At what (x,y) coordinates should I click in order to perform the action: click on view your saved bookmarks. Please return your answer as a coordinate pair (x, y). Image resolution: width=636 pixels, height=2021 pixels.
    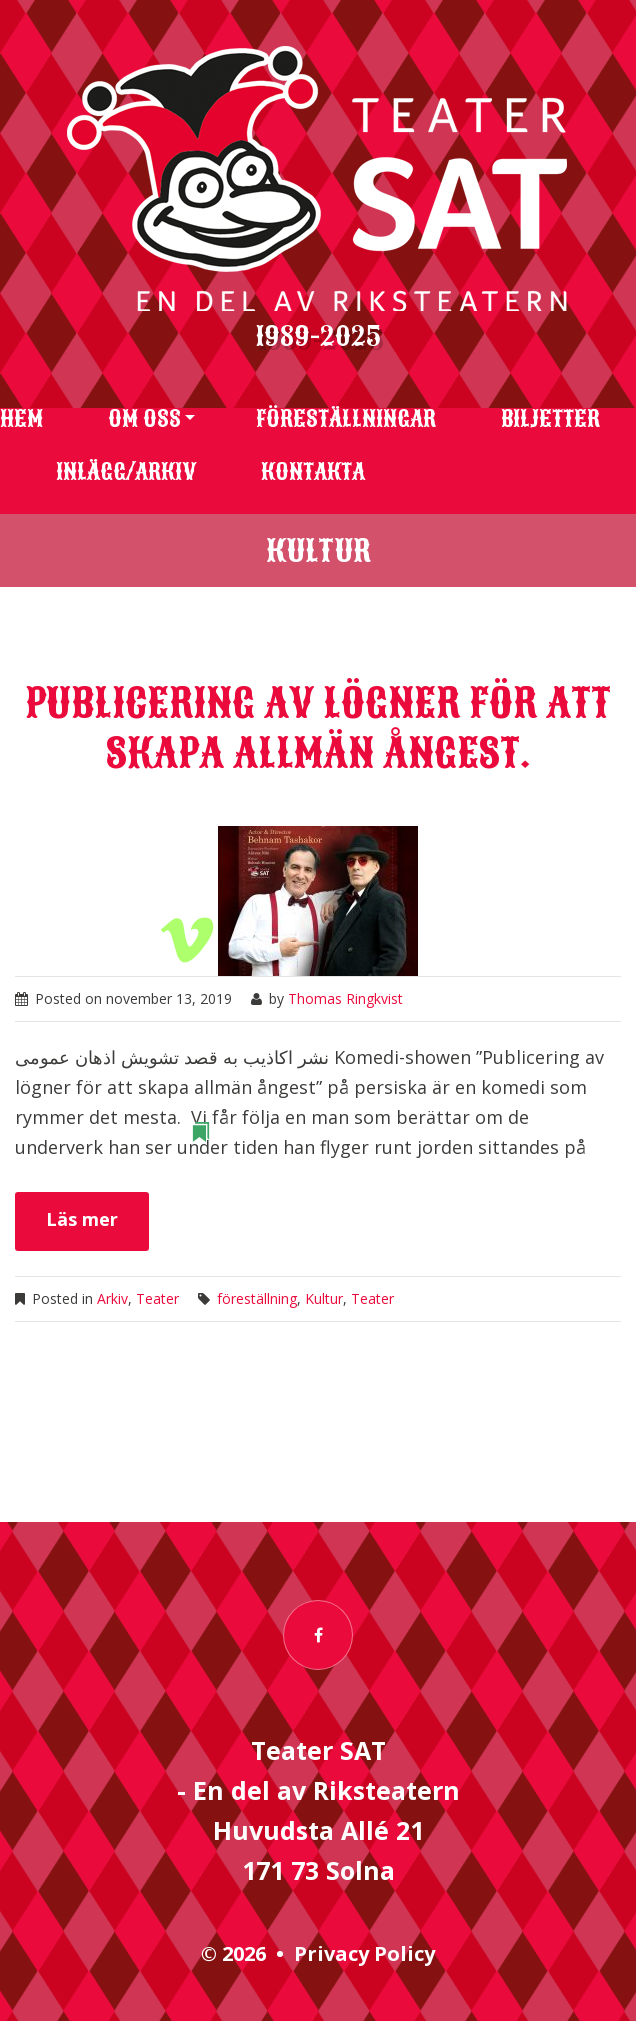
    Looking at the image, I should click on (201, 1132).